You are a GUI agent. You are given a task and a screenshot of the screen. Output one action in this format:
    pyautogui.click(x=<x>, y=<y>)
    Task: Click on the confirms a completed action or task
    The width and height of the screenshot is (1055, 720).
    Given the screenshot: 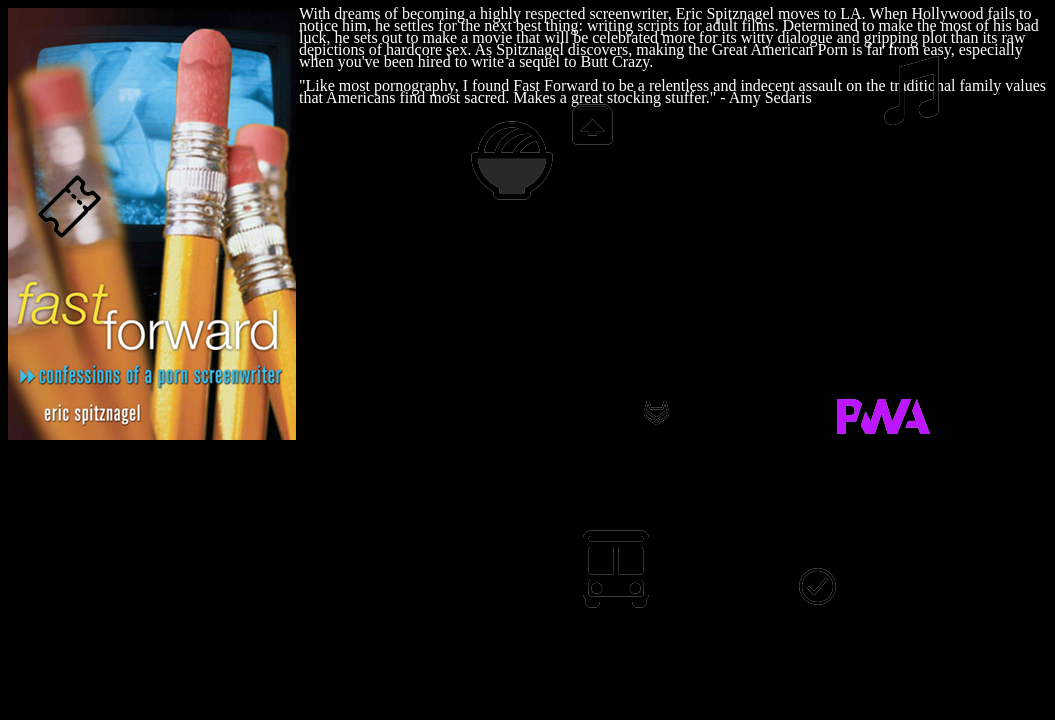 What is the action you would take?
    pyautogui.click(x=817, y=586)
    